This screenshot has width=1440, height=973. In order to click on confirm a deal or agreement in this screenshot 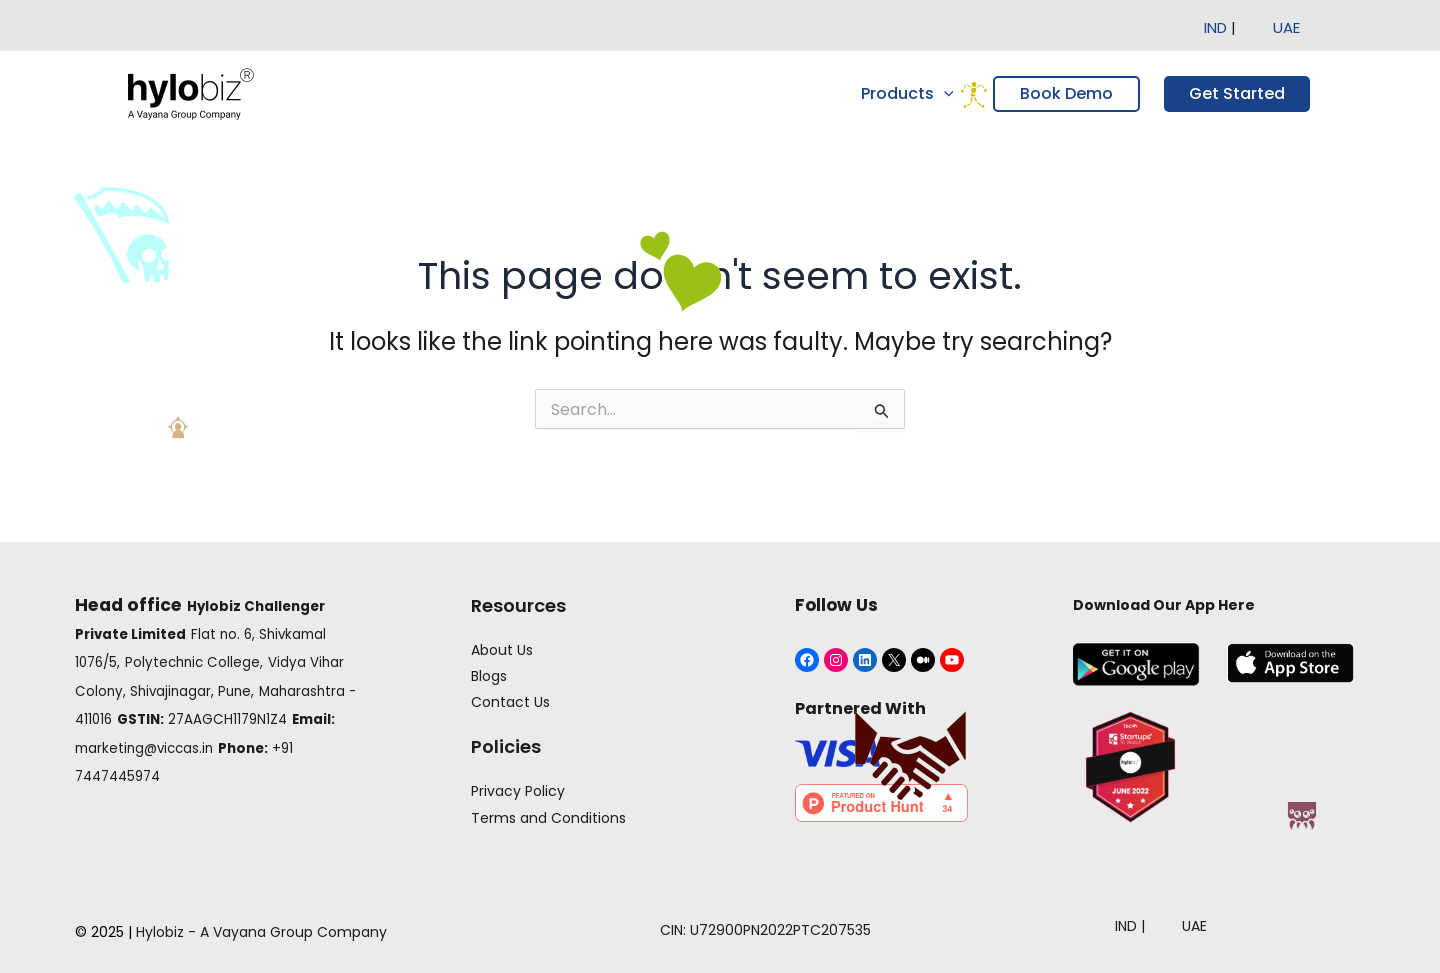, I will do `click(910, 756)`.